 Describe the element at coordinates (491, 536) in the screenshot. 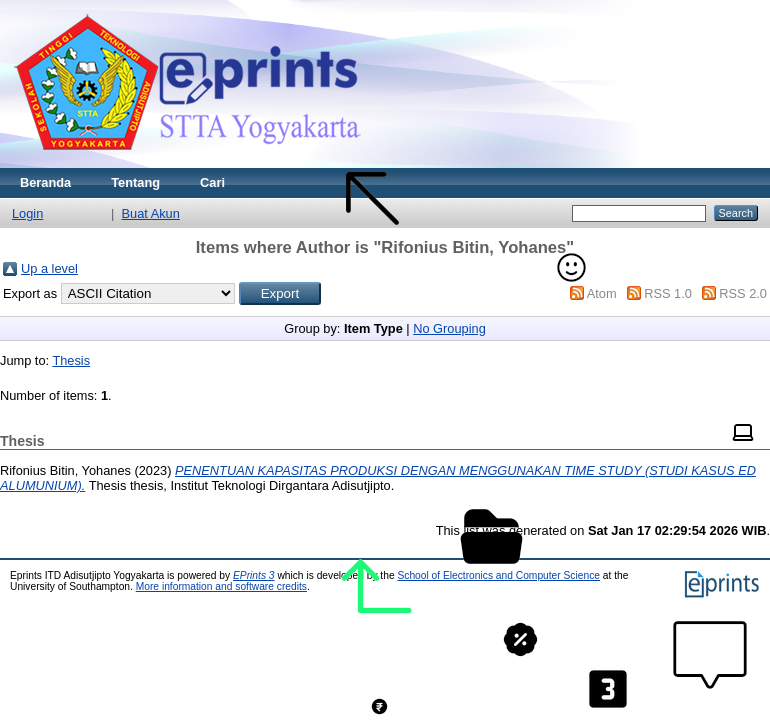

I see `open folder to view contents` at that location.